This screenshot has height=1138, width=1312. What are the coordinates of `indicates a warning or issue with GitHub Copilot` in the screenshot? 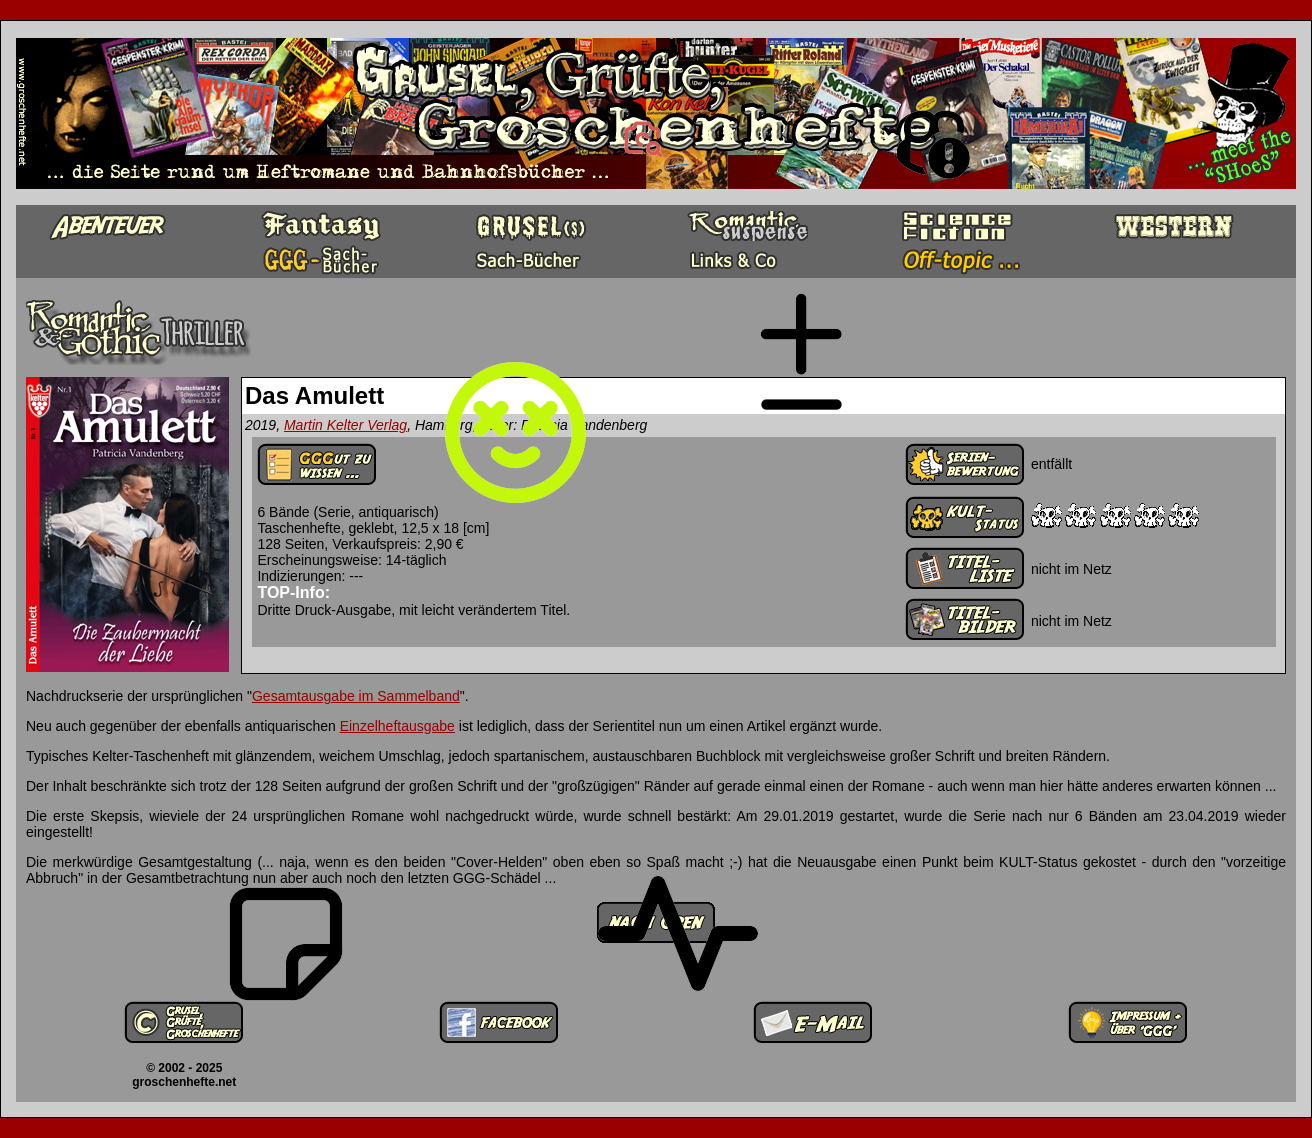 It's located at (934, 143).